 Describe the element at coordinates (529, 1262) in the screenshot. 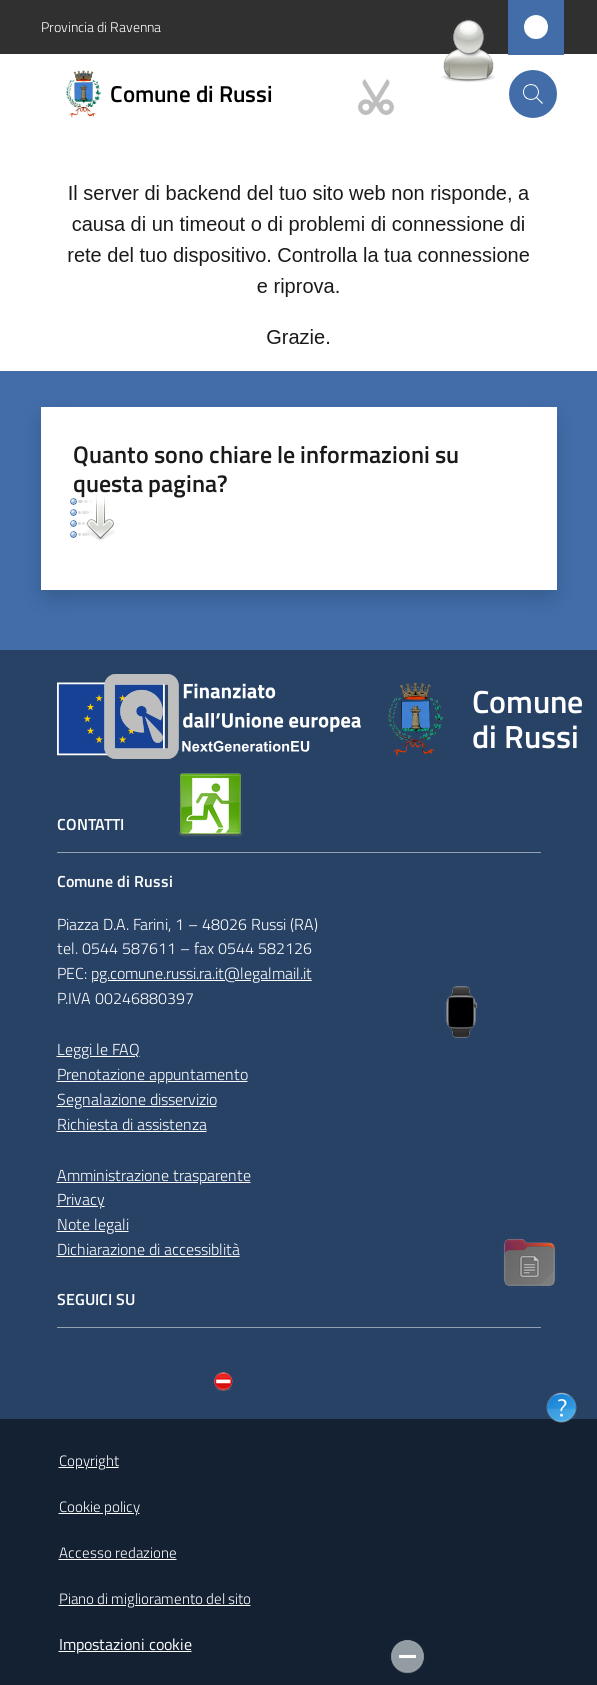

I see `open your documents folder` at that location.